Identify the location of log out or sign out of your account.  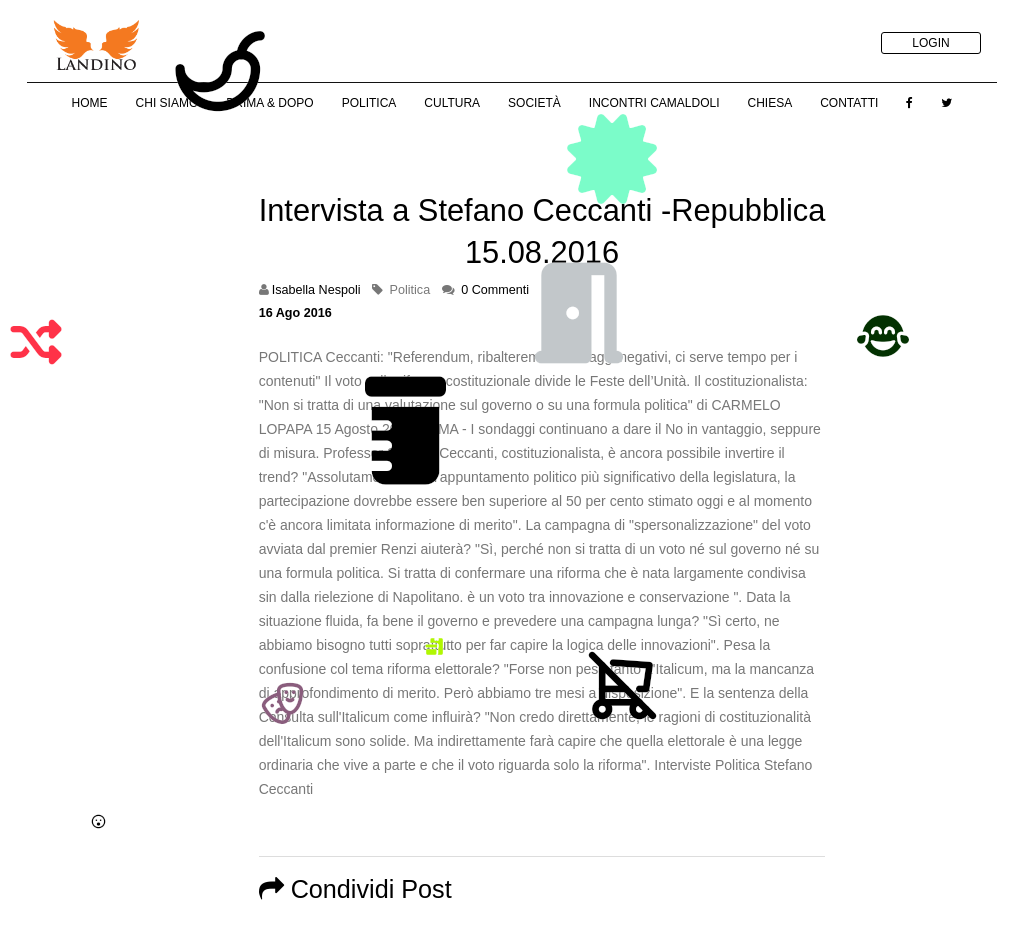
(579, 313).